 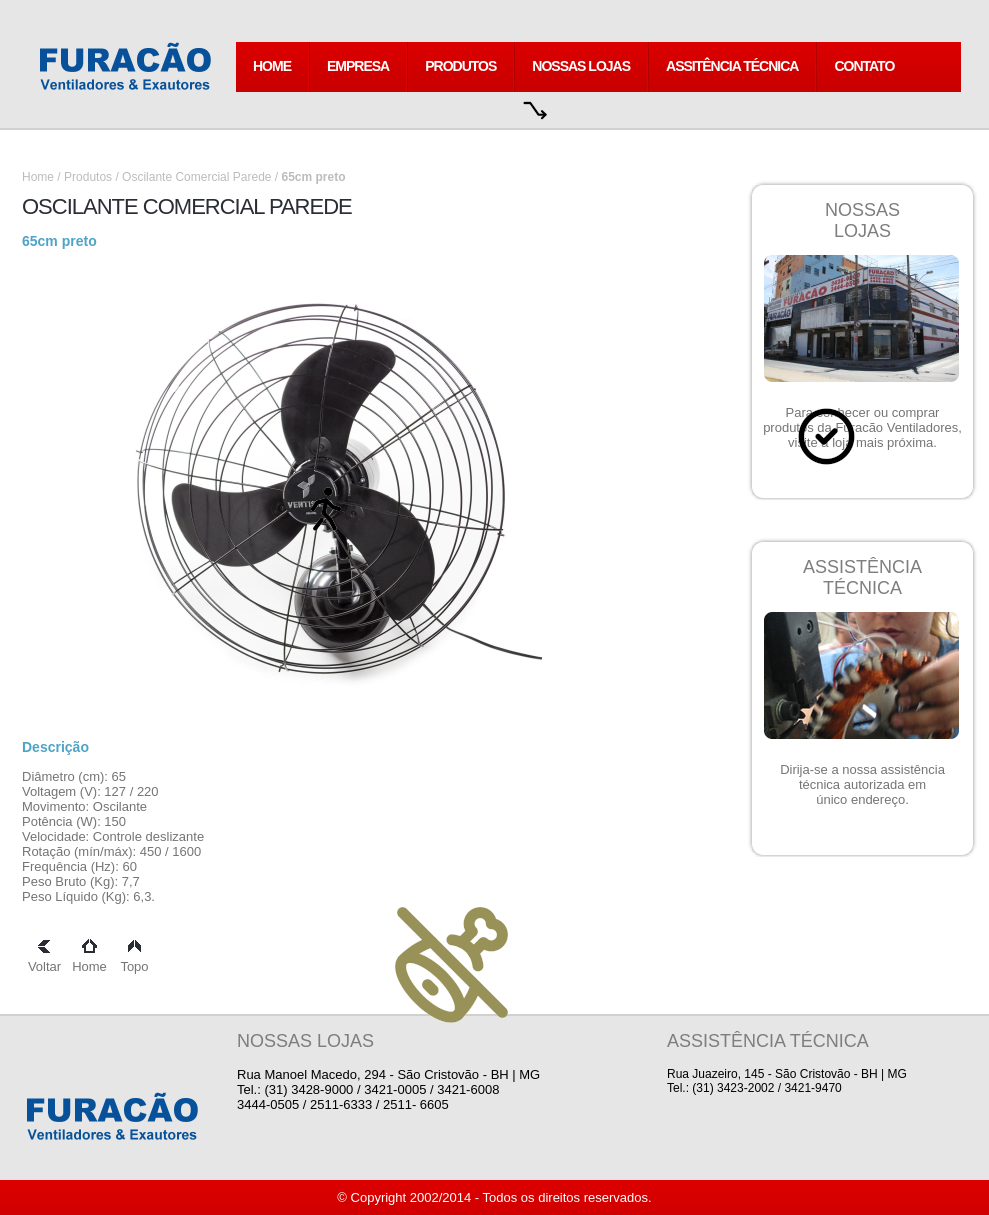 I want to click on indicates a completed or successful action, so click(x=826, y=436).